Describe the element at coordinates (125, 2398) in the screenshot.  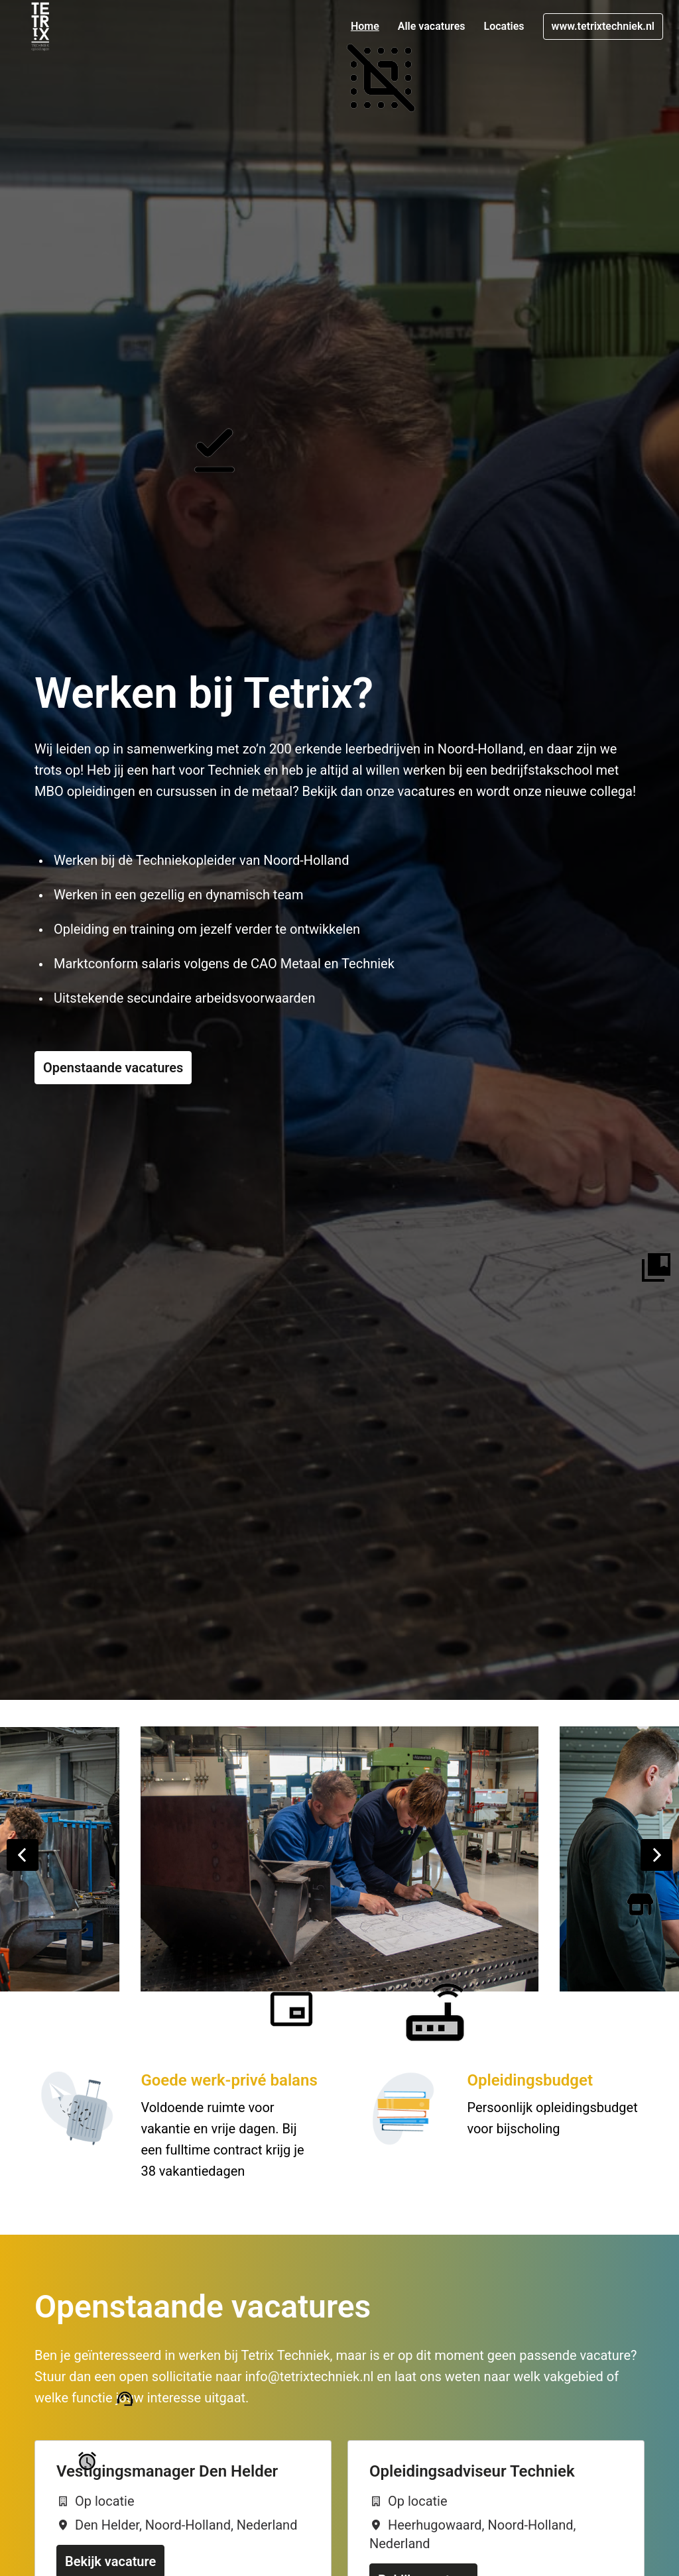
I see `contact customer support` at that location.